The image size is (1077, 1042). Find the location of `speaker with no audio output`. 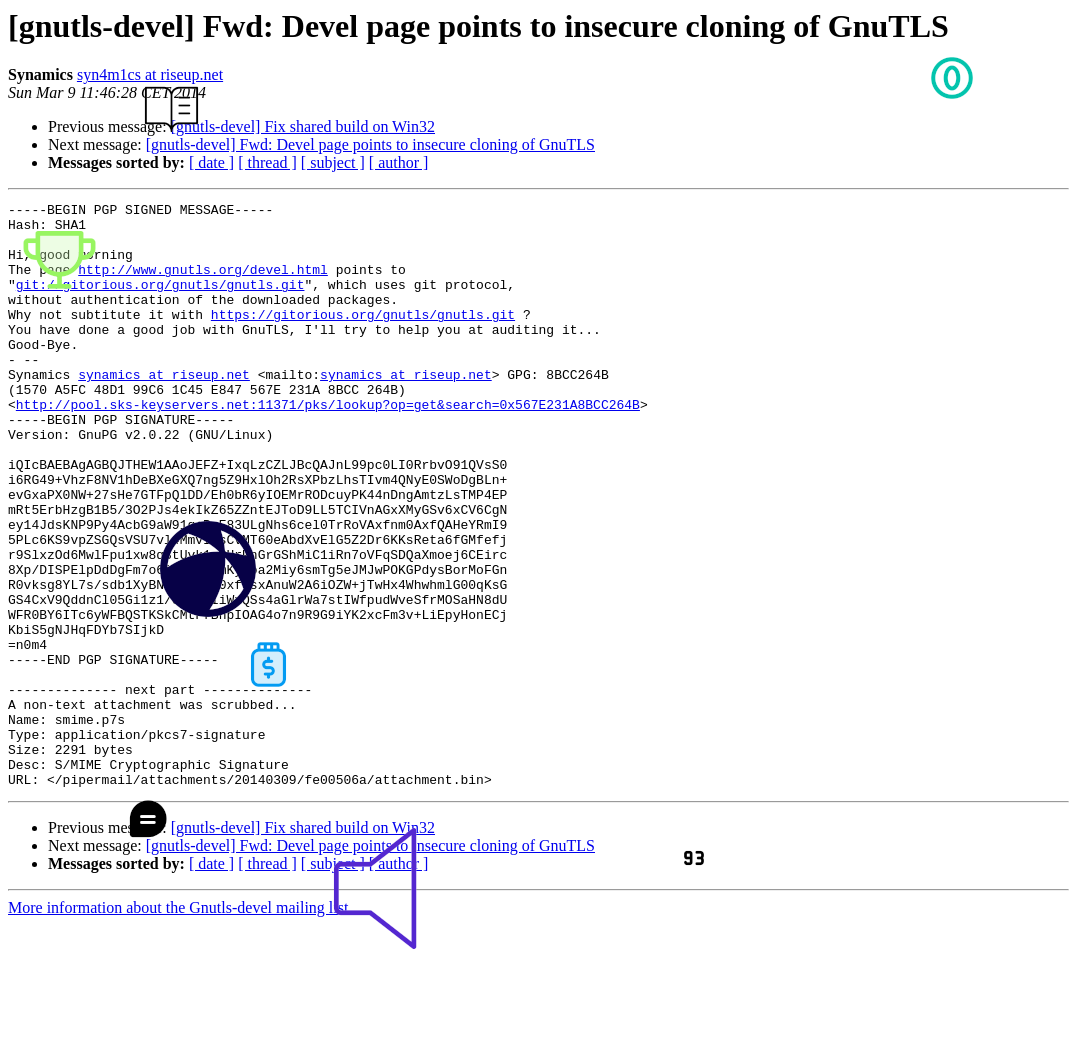

speaker with no audio output is located at coordinates (394, 888).